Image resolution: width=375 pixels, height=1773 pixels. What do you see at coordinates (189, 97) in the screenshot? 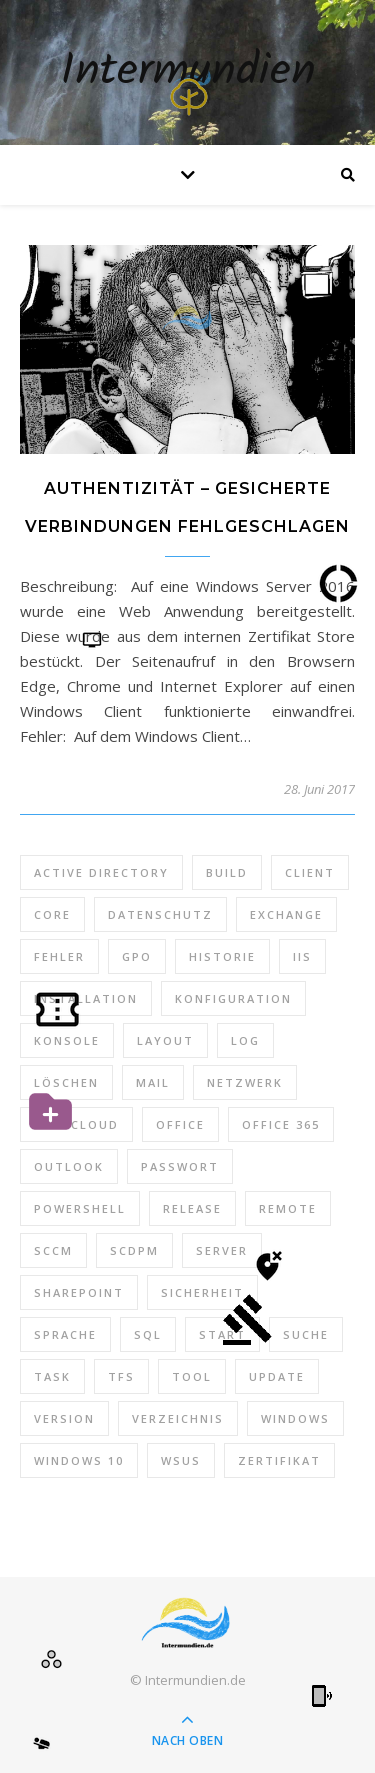
I see `view parks or nature areas nearby` at bounding box center [189, 97].